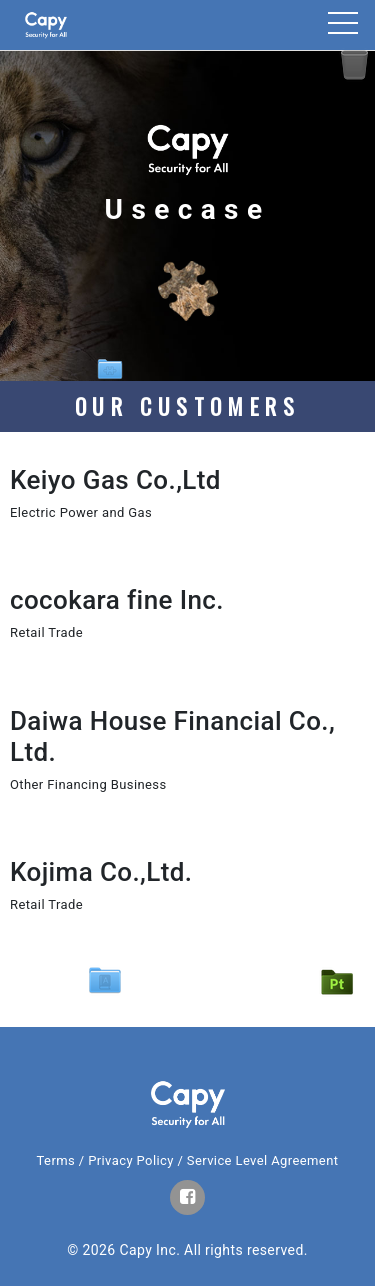 This screenshot has width=375, height=1286. Describe the element at coordinates (354, 64) in the screenshot. I see `empty trash bin ready to receive deleted items` at that location.